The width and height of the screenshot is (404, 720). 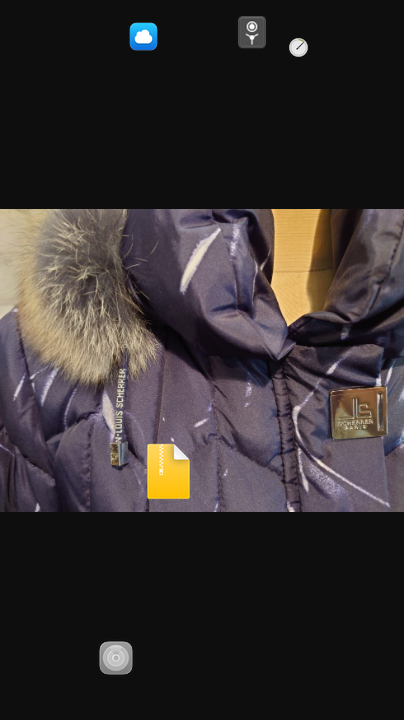 I want to click on a compressed gzip archive file, so click(x=168, y=472).